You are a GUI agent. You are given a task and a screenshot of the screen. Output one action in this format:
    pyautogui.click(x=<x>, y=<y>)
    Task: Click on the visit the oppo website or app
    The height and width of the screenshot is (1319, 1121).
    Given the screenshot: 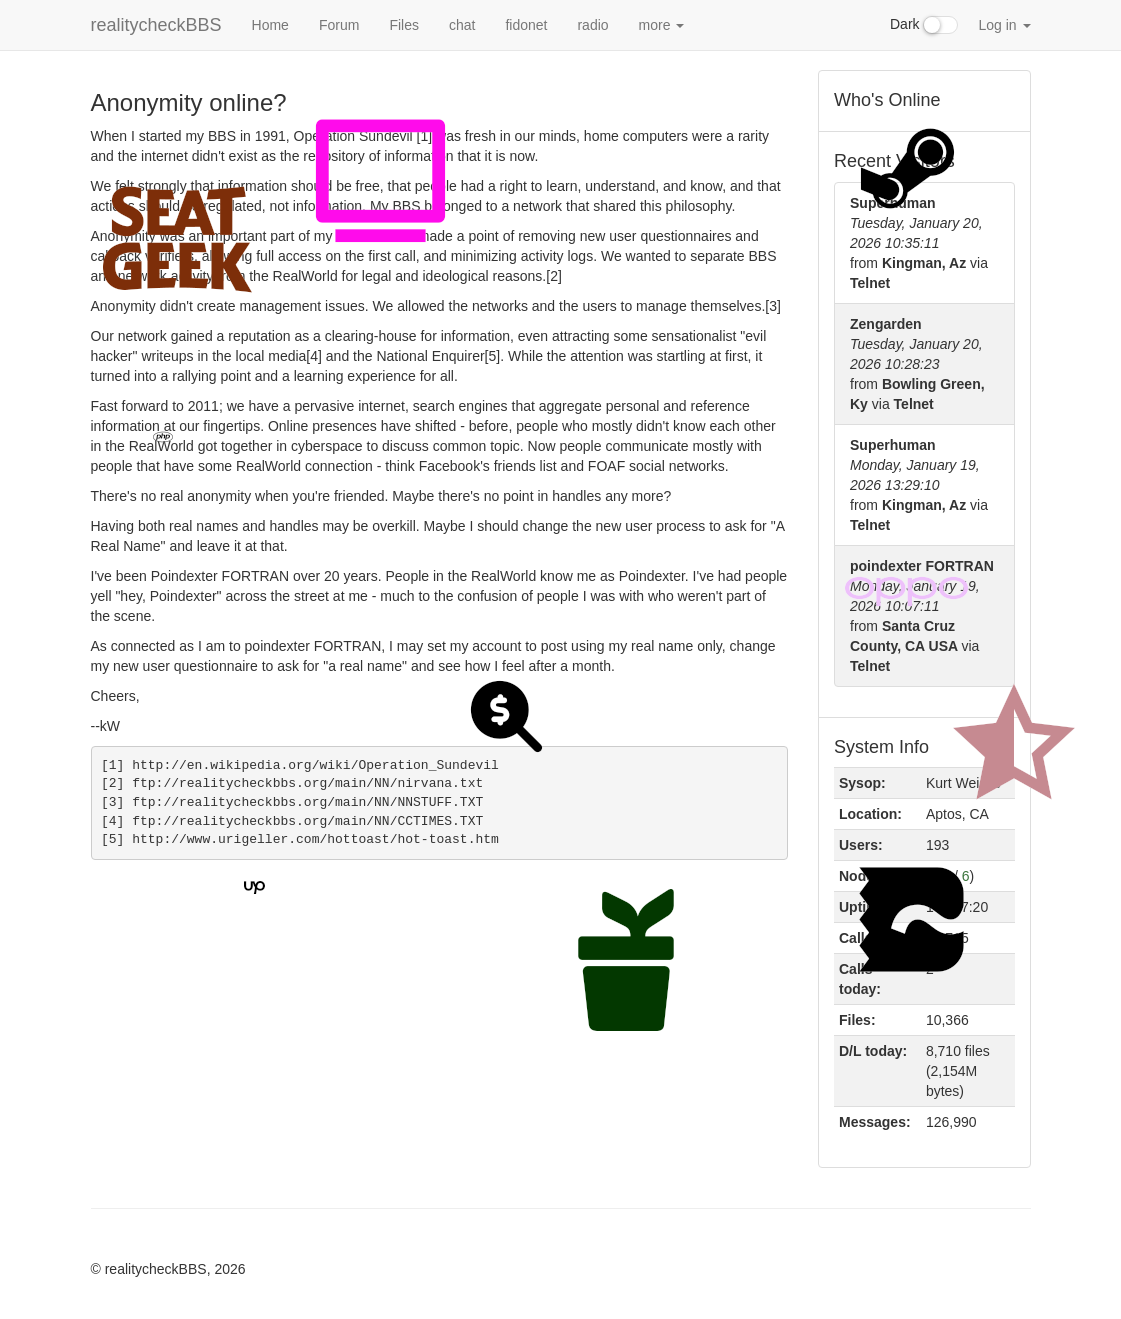 What is the action you would take?
    pyautogui.click(x=906, y=591)
    